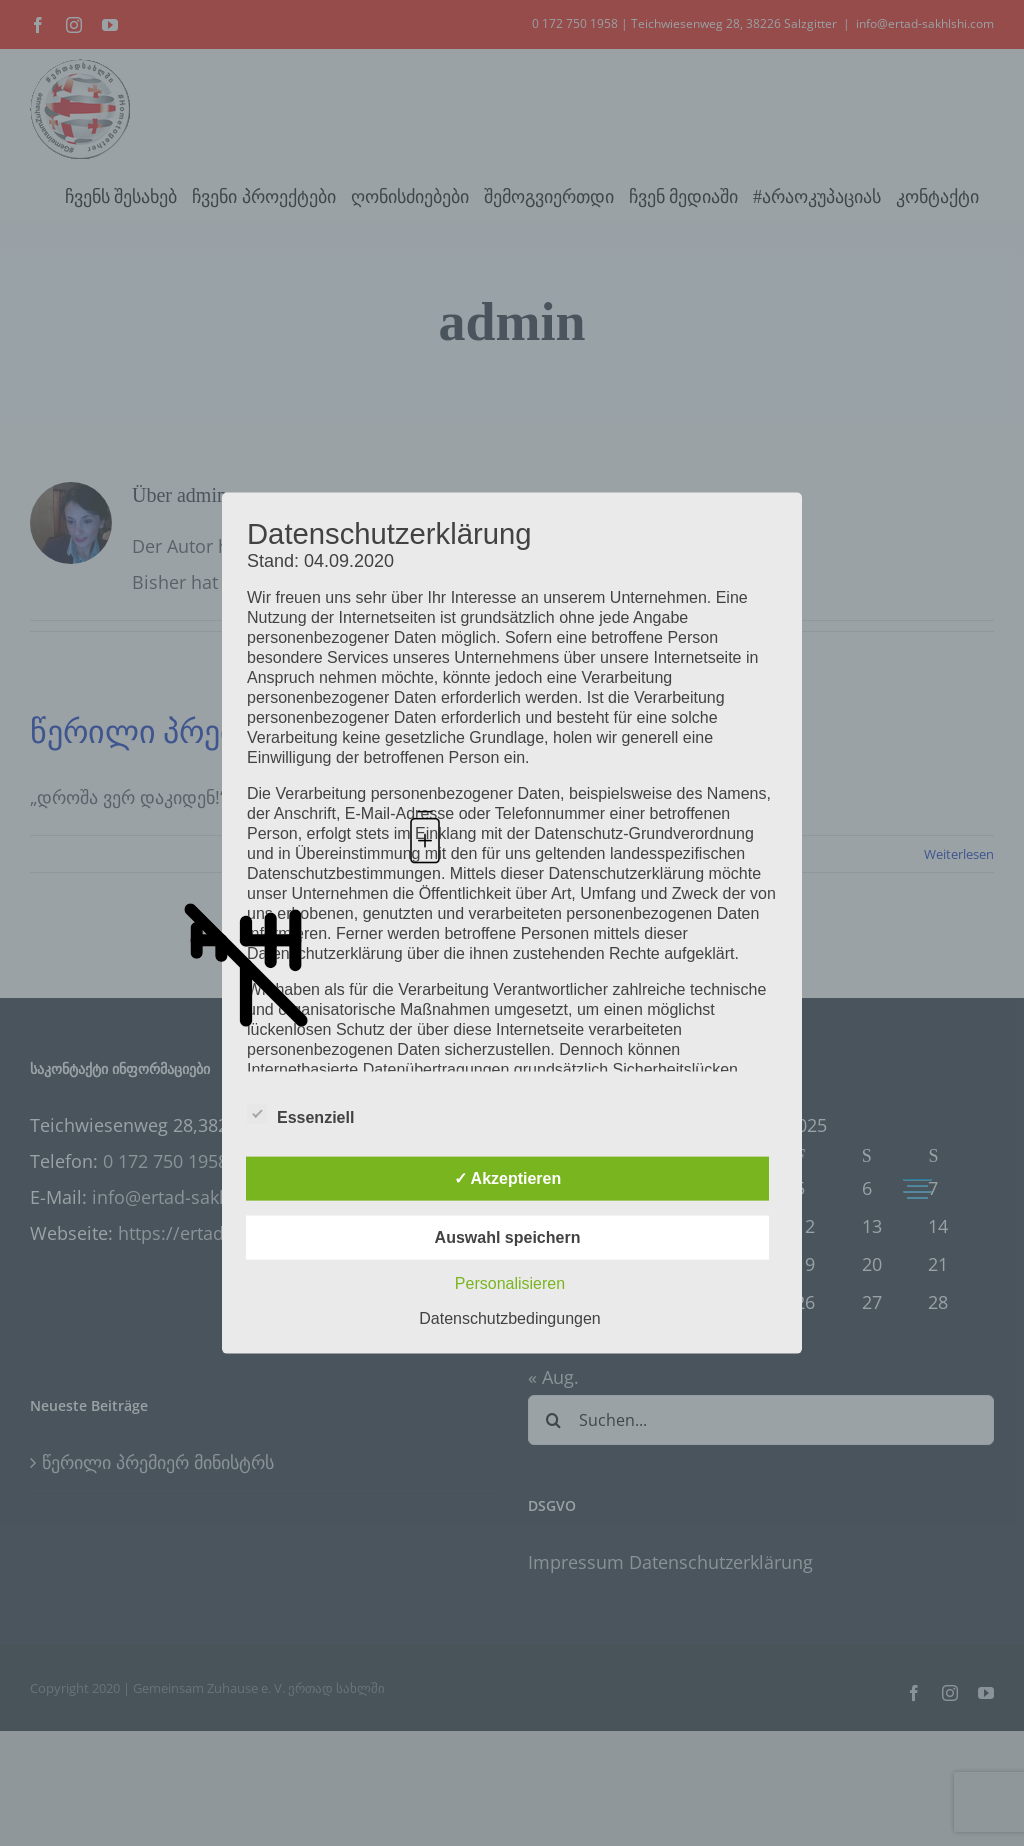 The height and width of the screenshot is (1846, 1024). What do you see at coordinates (917, 1189) in the screenshot?
I see `center align text` at bounding box center [917, 1189].